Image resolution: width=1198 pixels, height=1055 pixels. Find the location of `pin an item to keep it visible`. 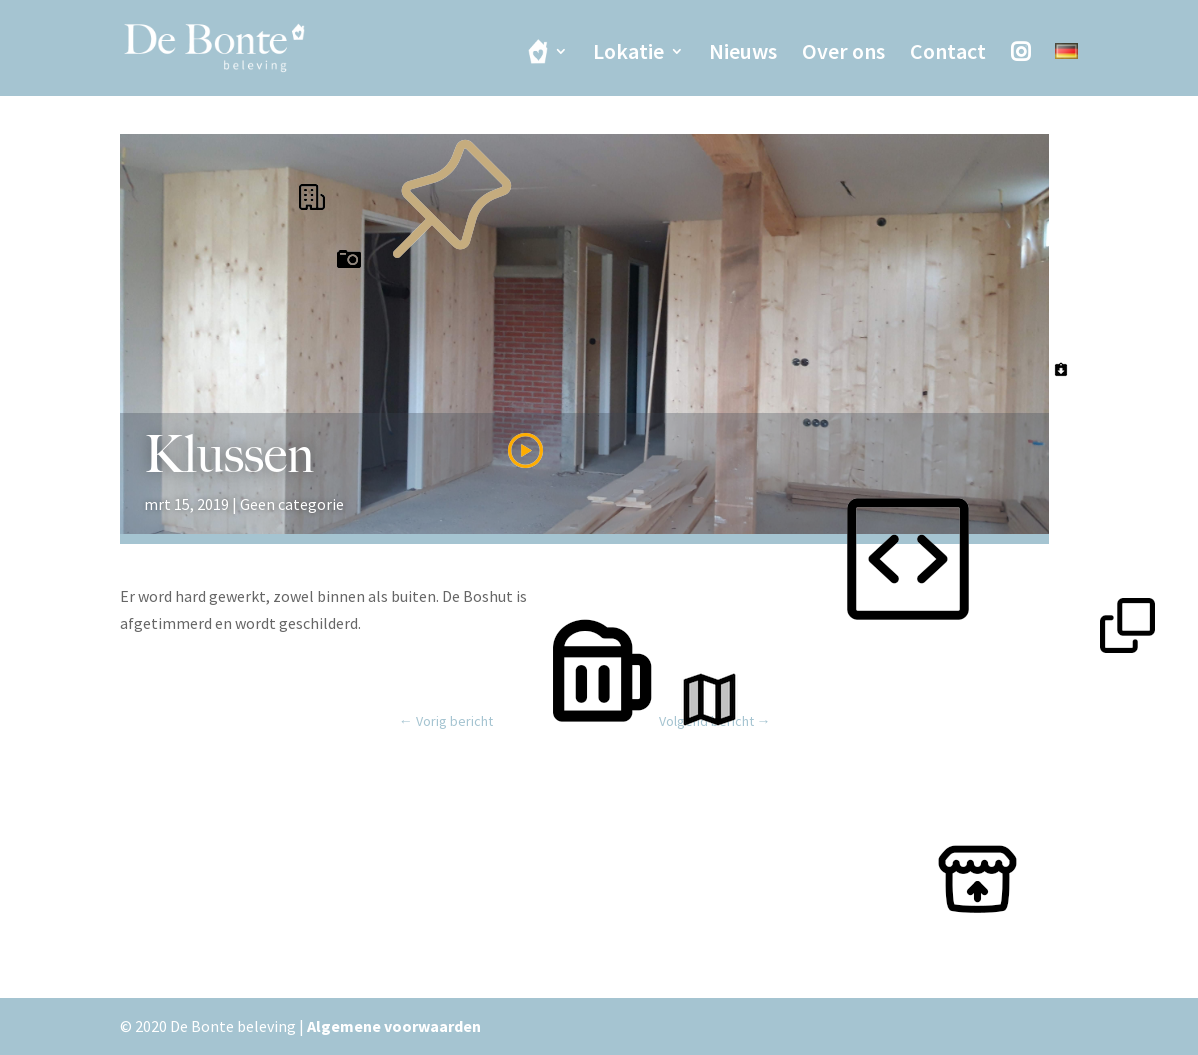

pin an item to keep it visible is located at coordinates (449, 202).